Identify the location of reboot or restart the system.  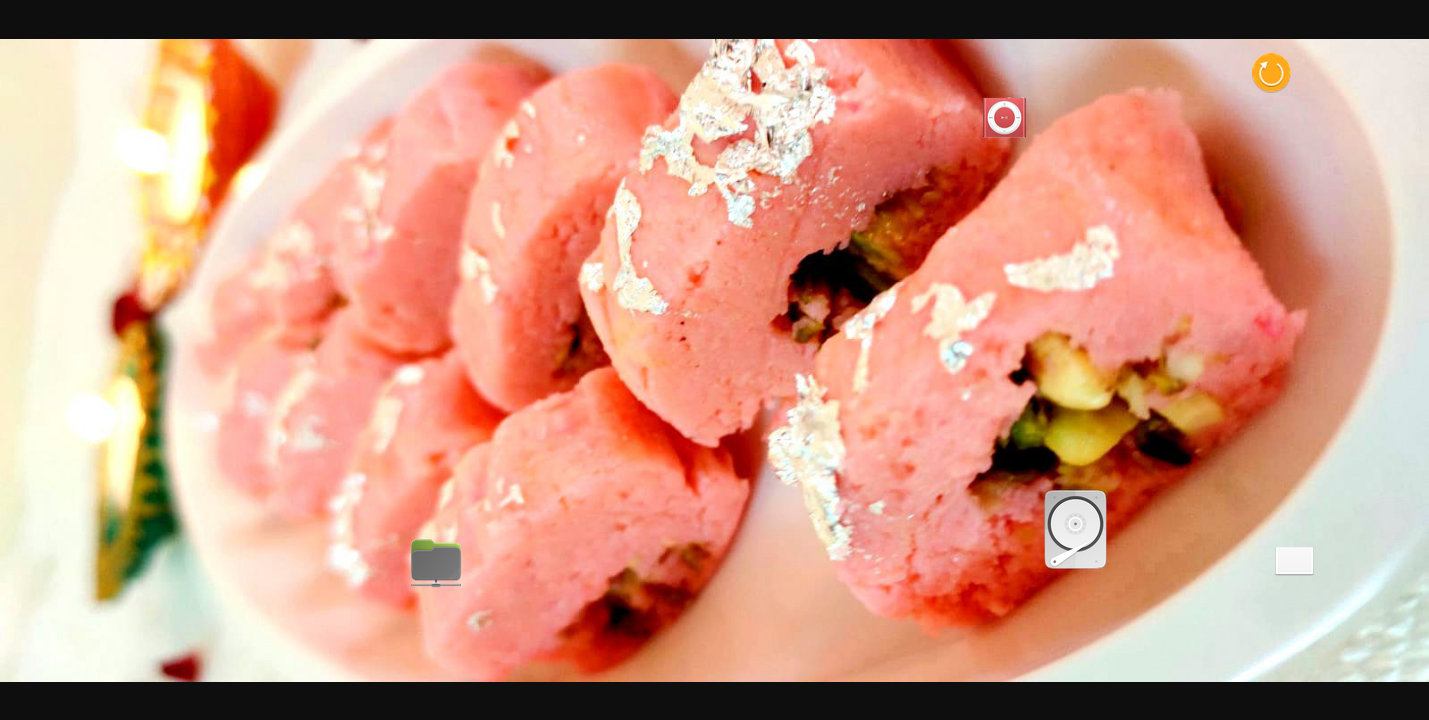
(1272, 73).